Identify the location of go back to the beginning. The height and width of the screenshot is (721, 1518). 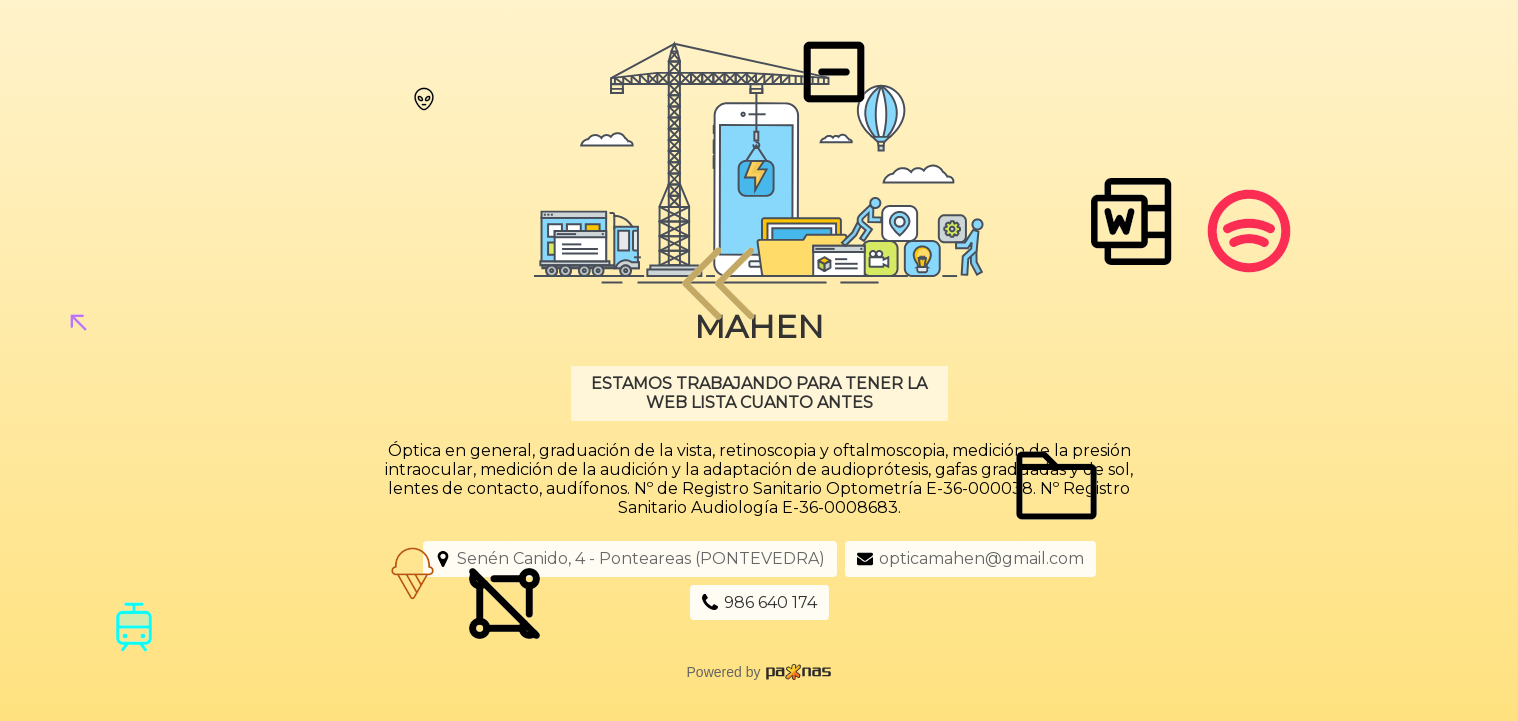
(721, 283).